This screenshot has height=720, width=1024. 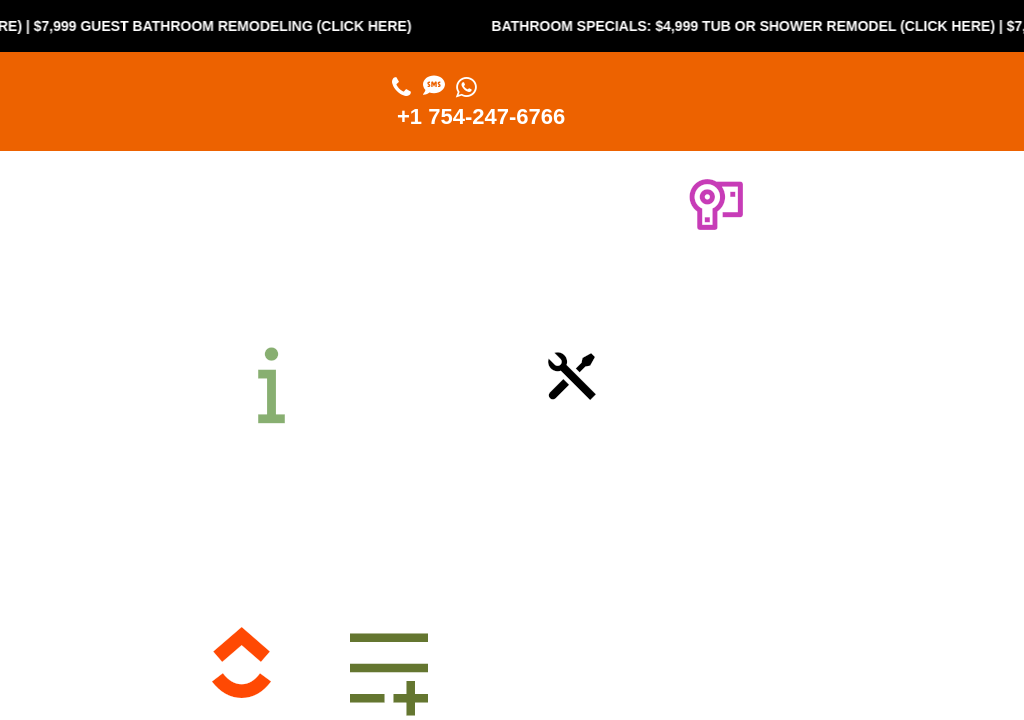 What do you see at coordinates (271, 387) in the screenshot?
I see `view more information about this item` at bounding box center [271, 387].